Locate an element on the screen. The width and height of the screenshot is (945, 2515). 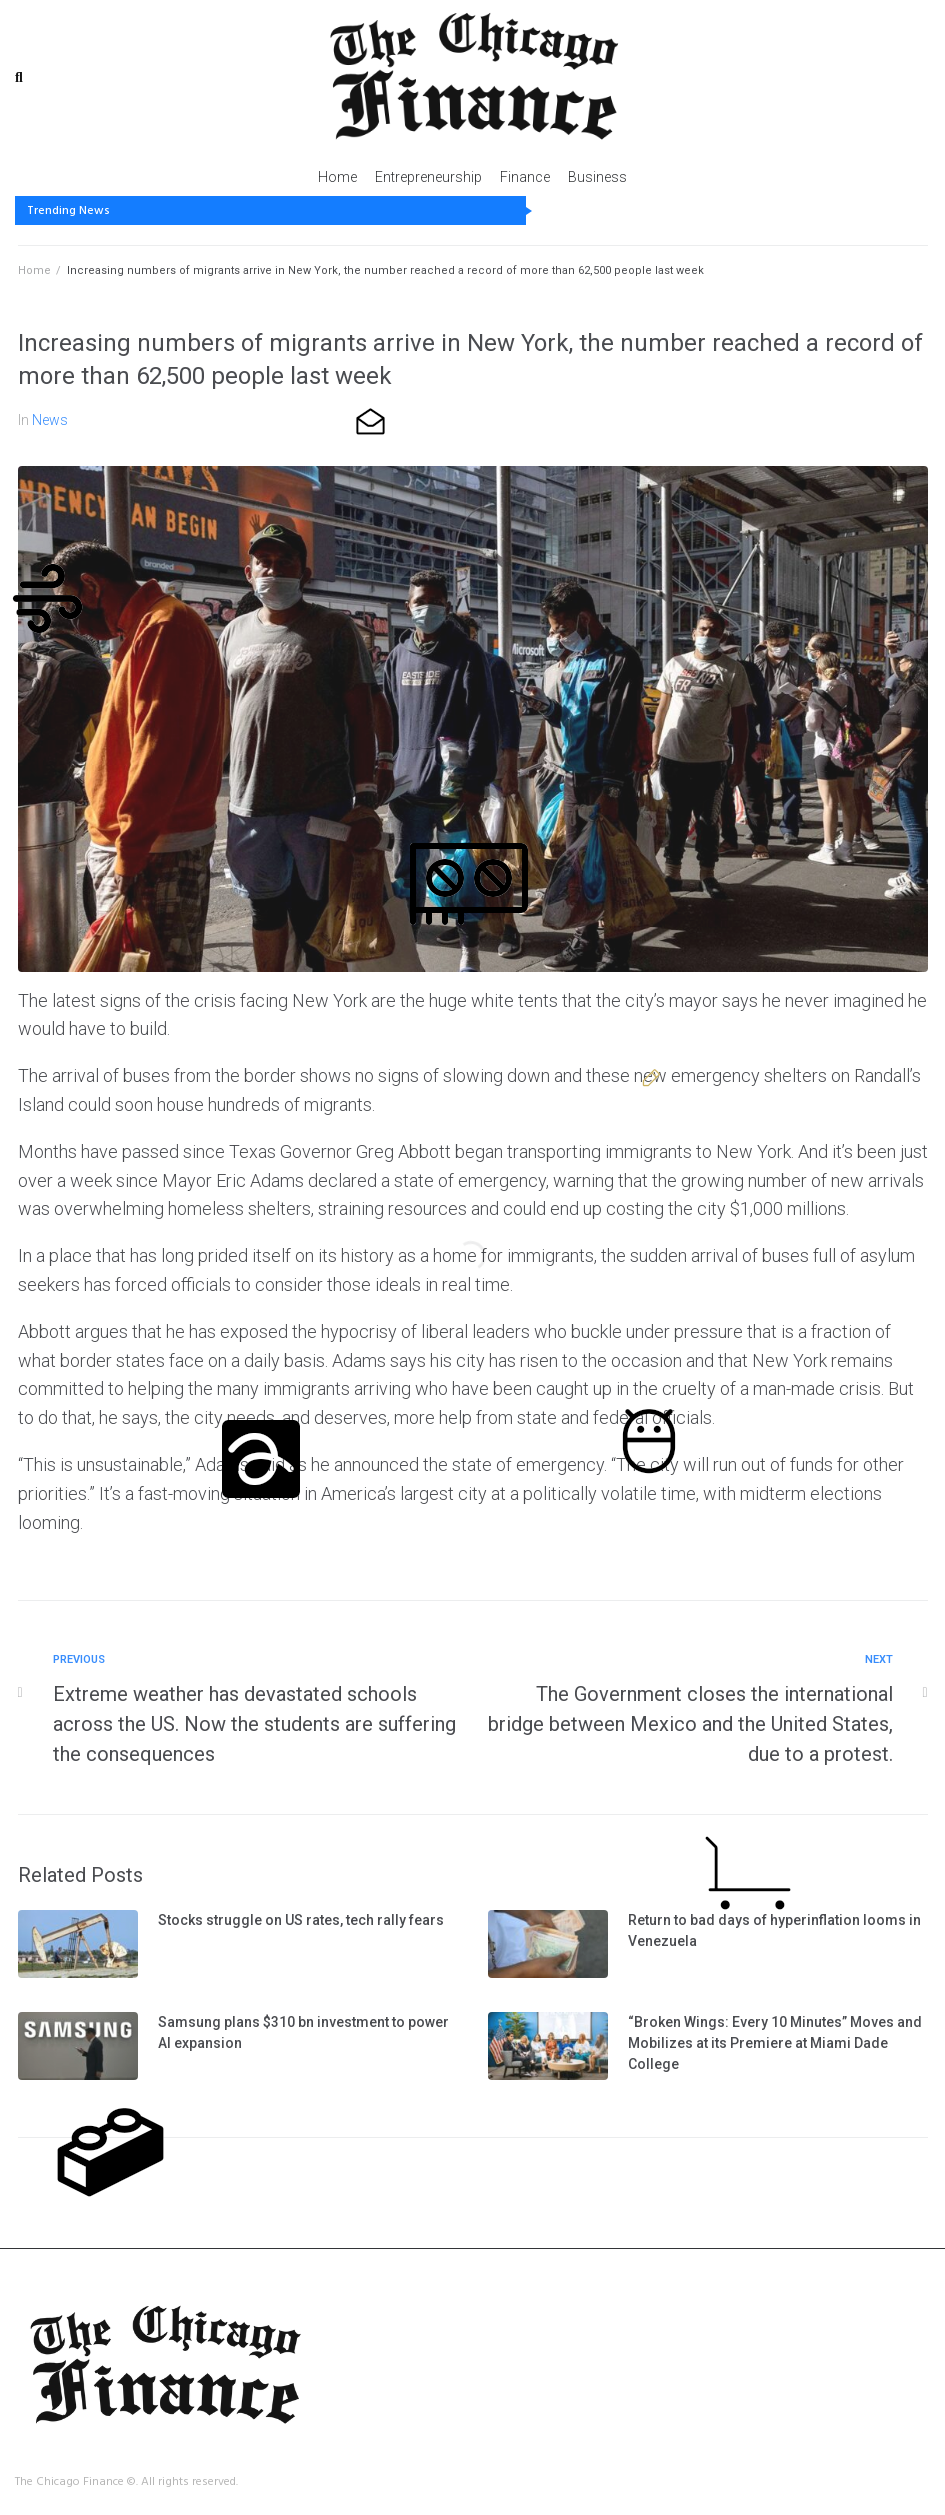
view graphics card or GPU information is located at coordinates (469, 882).